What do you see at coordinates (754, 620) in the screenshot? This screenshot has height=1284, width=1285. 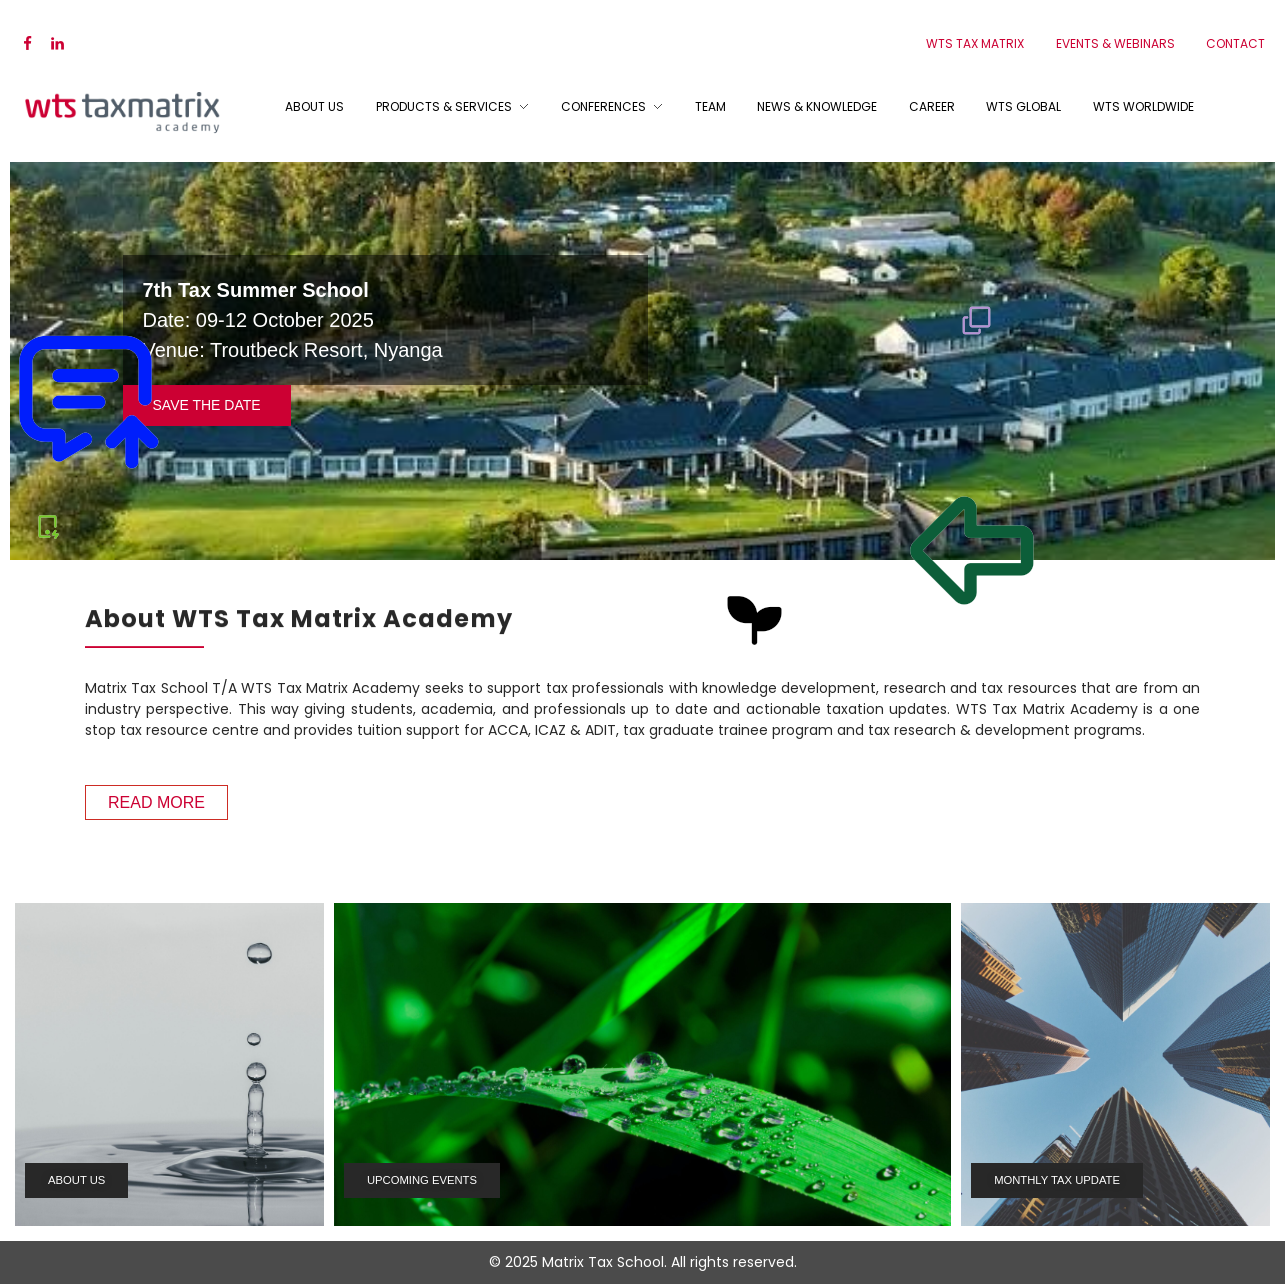 I see `indicates eco-friendly or sustainable option` at bounding box center [754, 620].